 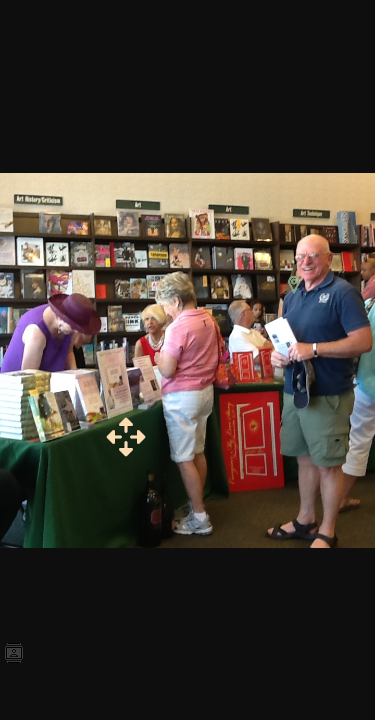 I want to click on access your contacts list, so click(x=14, y=653).